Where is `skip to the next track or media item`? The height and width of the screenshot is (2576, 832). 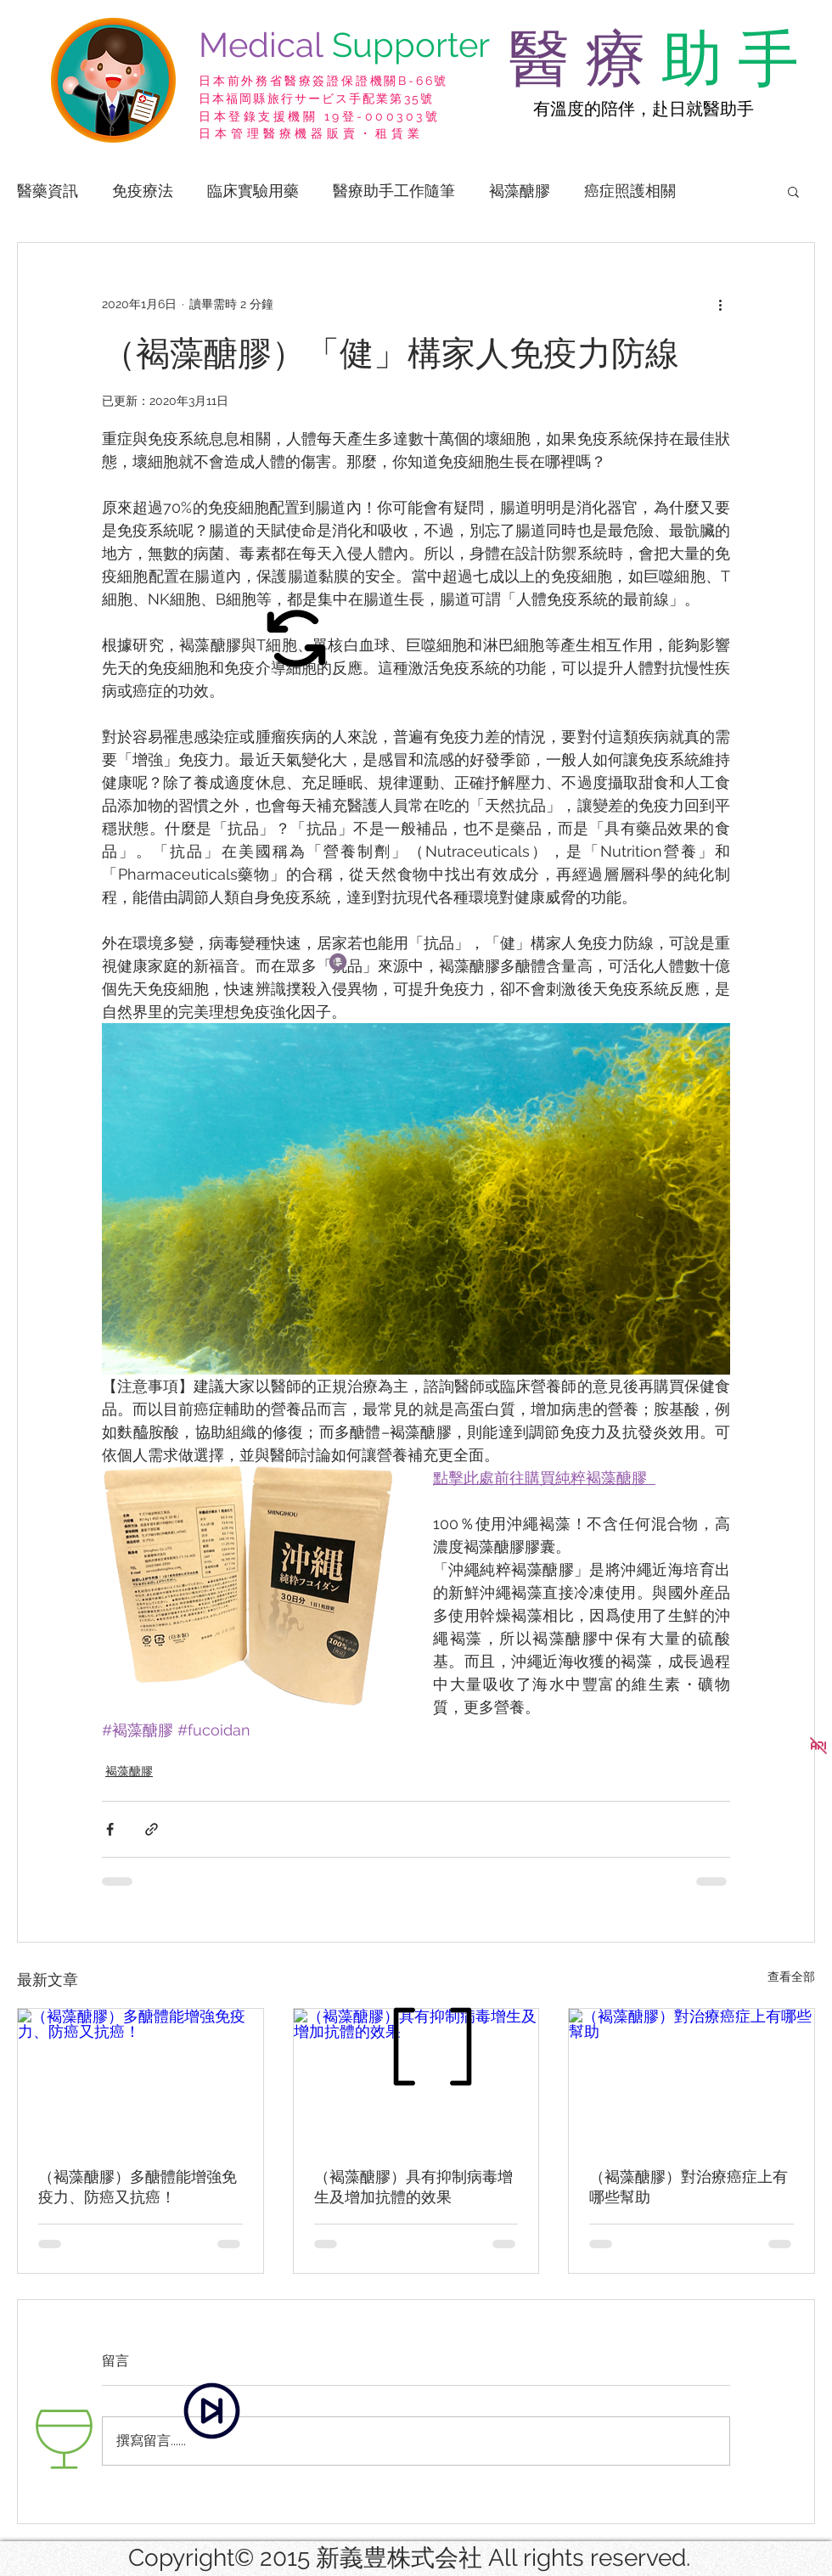 skip to the next track or media item is located at coordinates (211, 2410).